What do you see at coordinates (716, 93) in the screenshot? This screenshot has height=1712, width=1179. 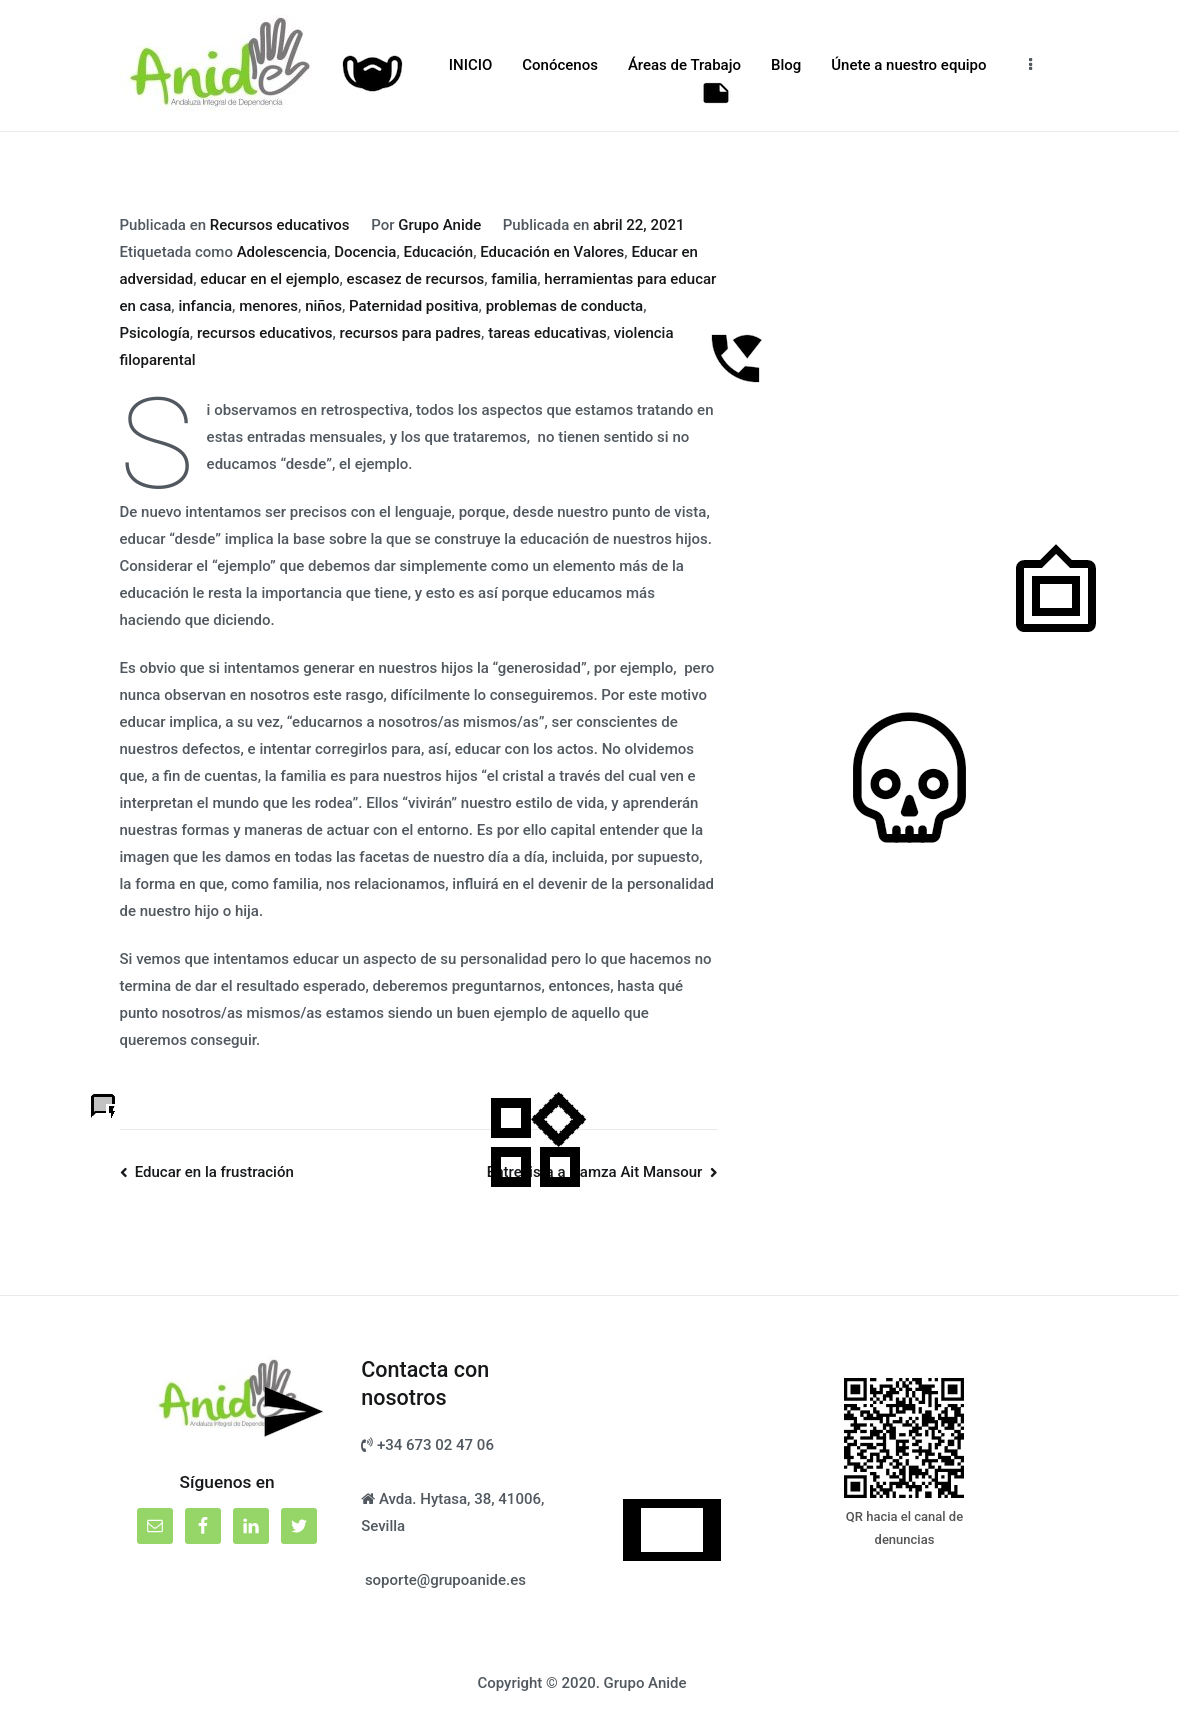 I see `create a new note` at bounding box center [716, 93].